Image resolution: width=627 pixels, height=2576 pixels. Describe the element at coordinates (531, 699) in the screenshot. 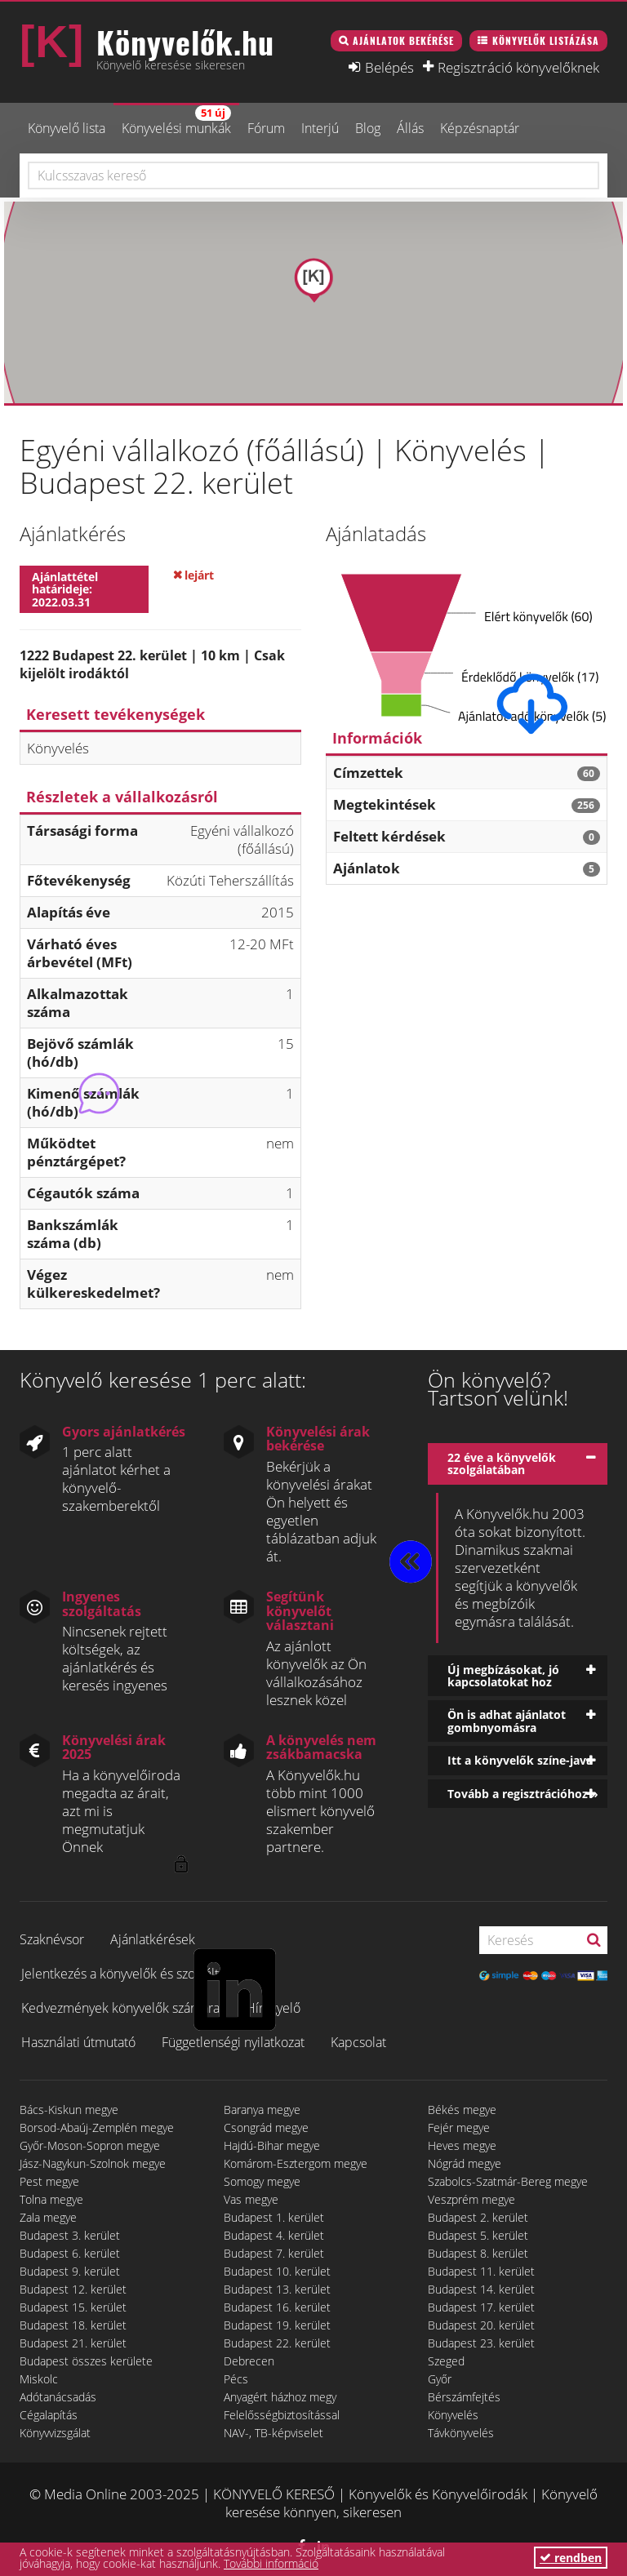

I see `download file from cloud storage` at that location.